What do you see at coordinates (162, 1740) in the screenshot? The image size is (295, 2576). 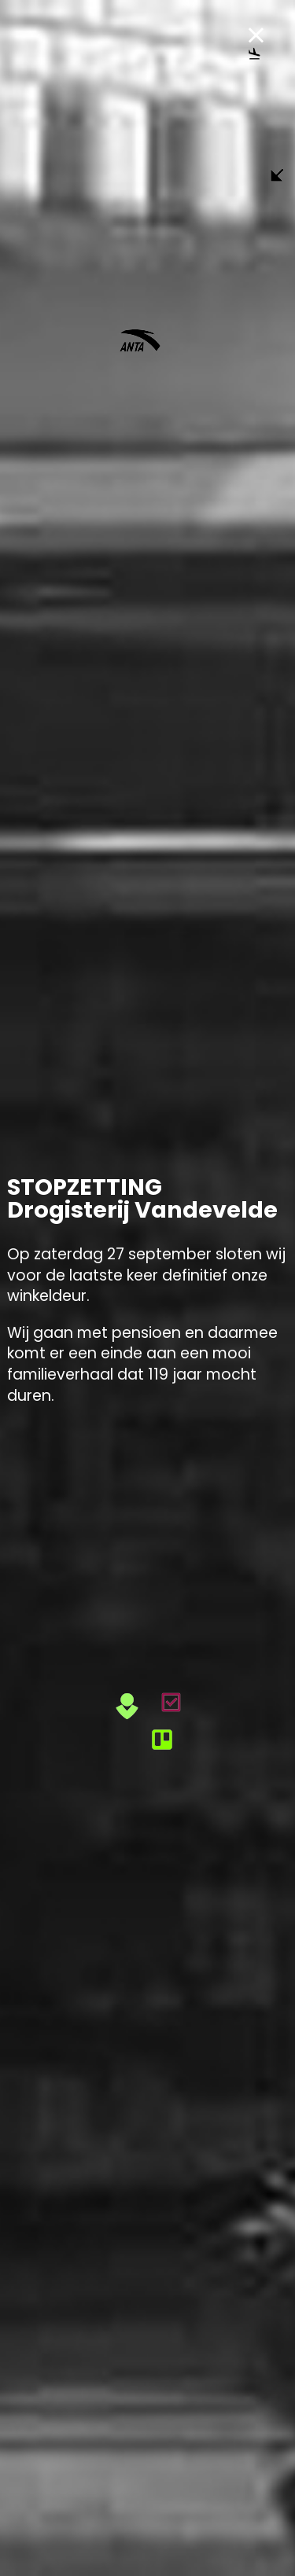 I see `open trello app` at bounding box center [162, 1740].